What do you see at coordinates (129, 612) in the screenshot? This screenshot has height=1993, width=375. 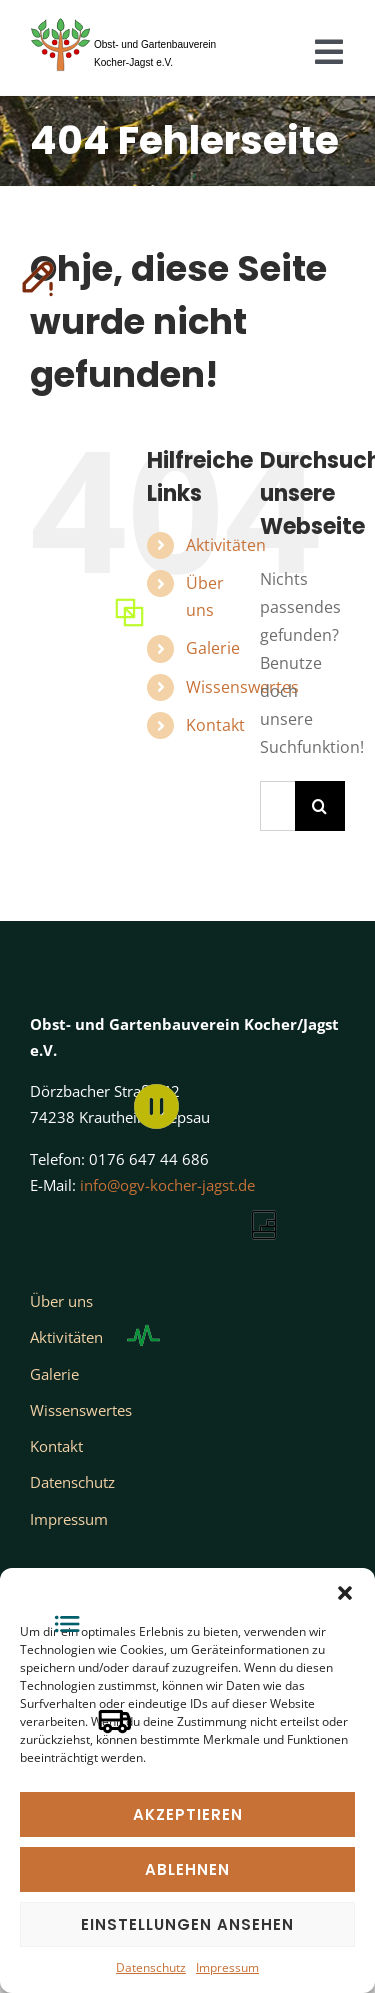 I see `intersect or merge two layers` at bounding box center [129, 612].